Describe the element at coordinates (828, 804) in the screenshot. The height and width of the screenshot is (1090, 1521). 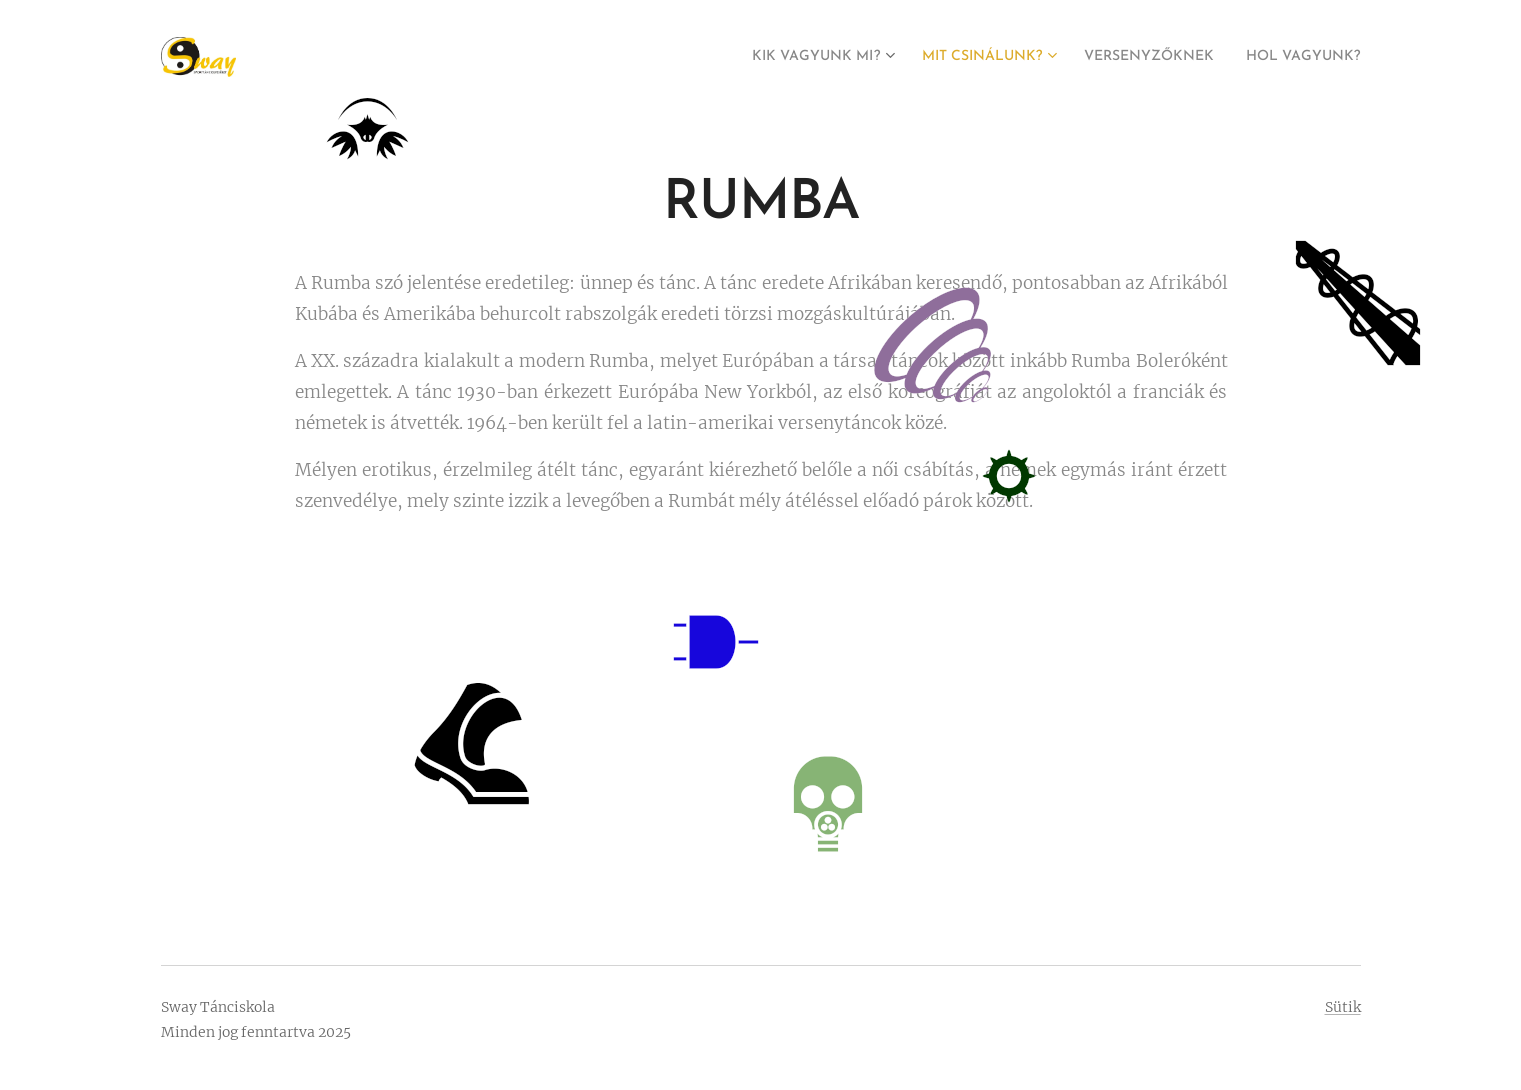
I see `indicates hazardous environment or toxic area in game` at that location.